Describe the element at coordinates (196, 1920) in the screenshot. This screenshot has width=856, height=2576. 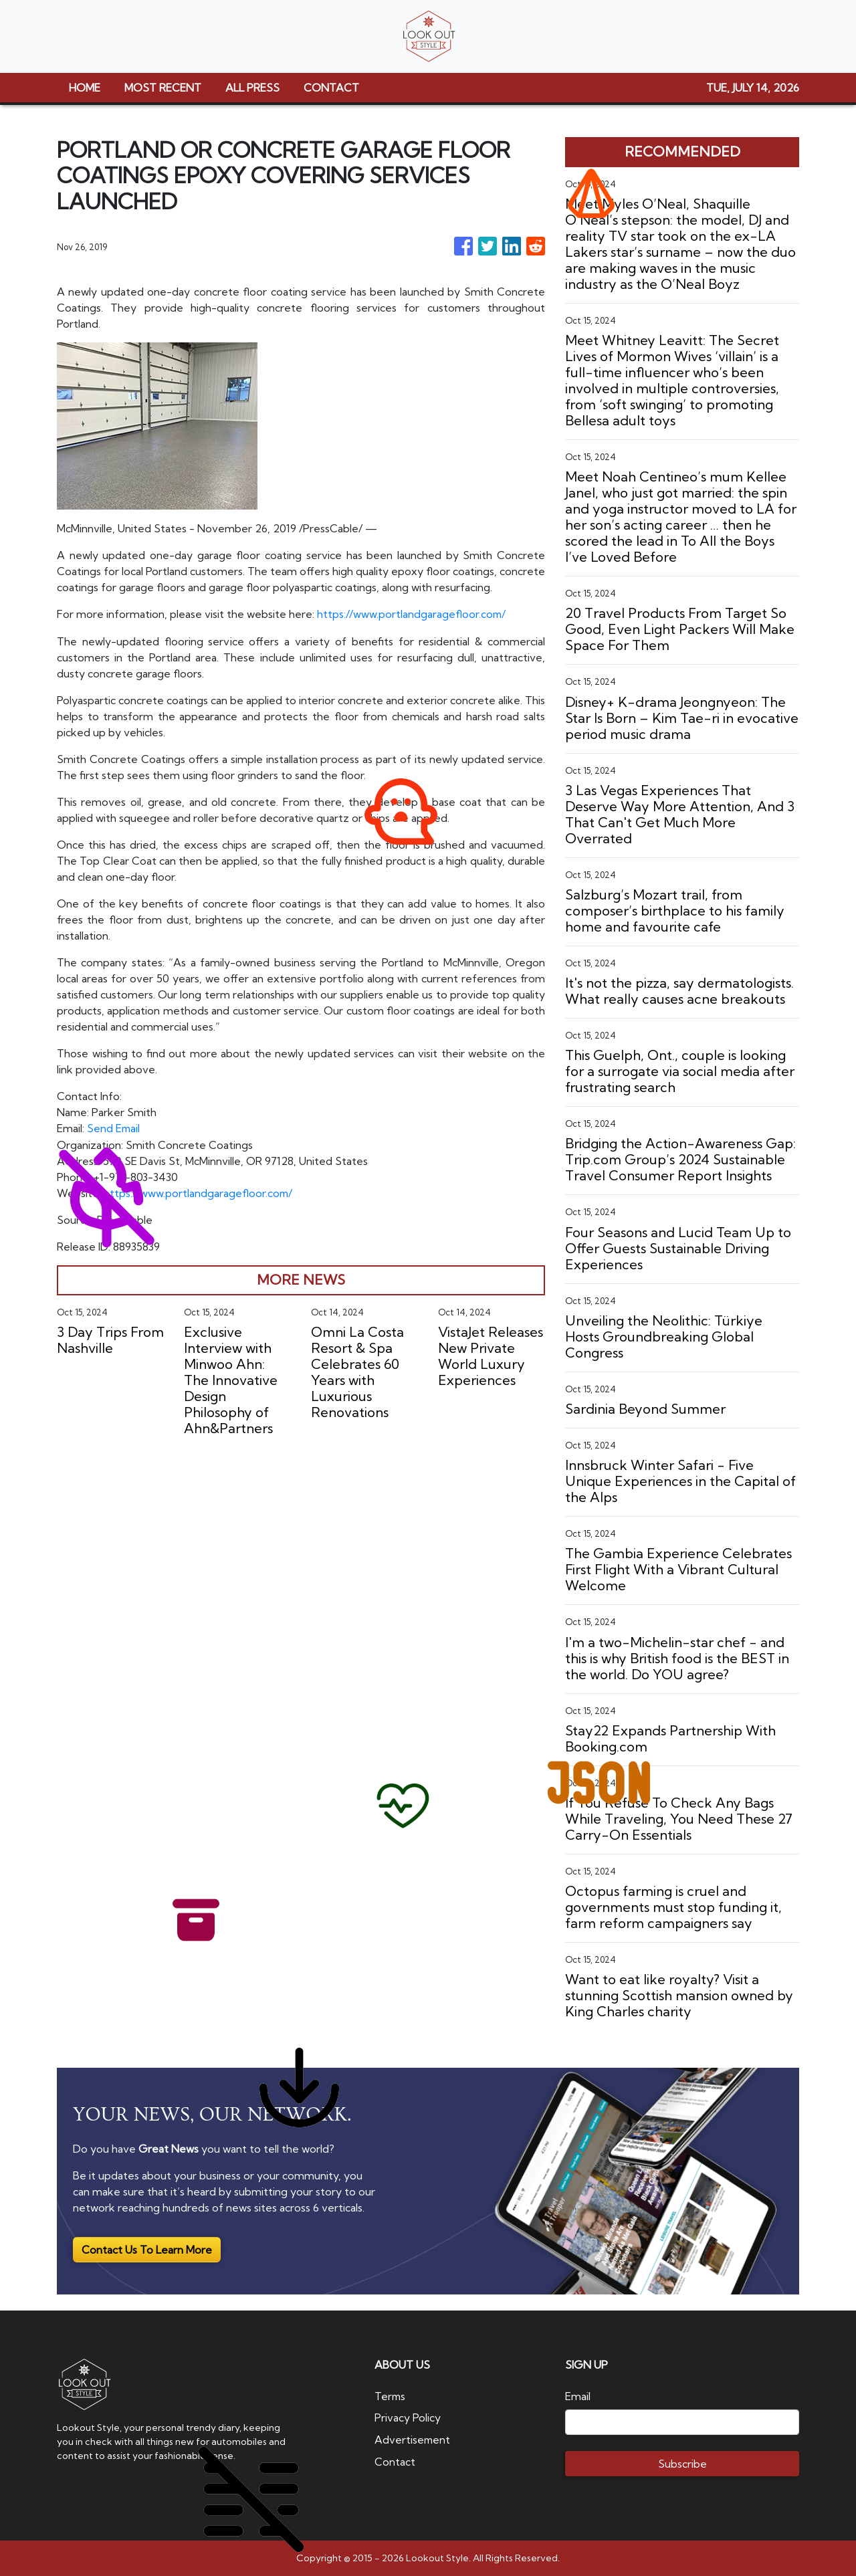
I see `archive this item` at that location.